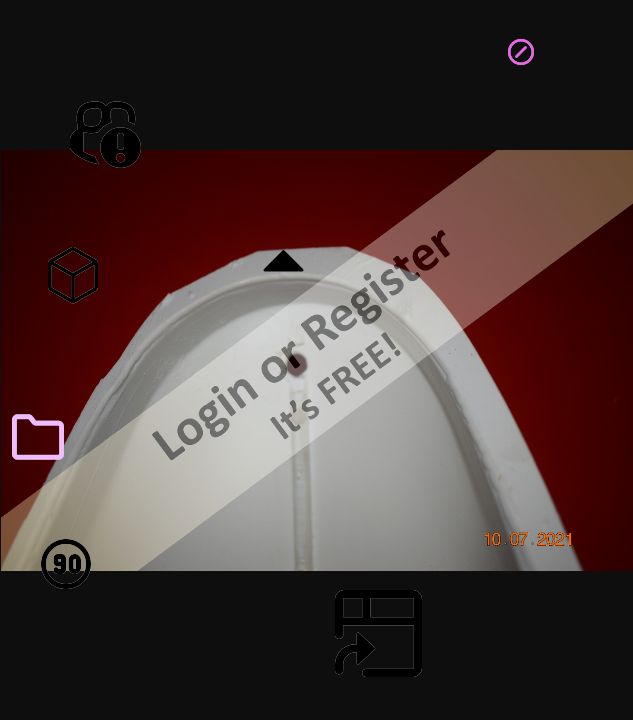 The height and width of the screenshot is (720, 633). I want to click on collapse an expanded section, so click(283, 260).